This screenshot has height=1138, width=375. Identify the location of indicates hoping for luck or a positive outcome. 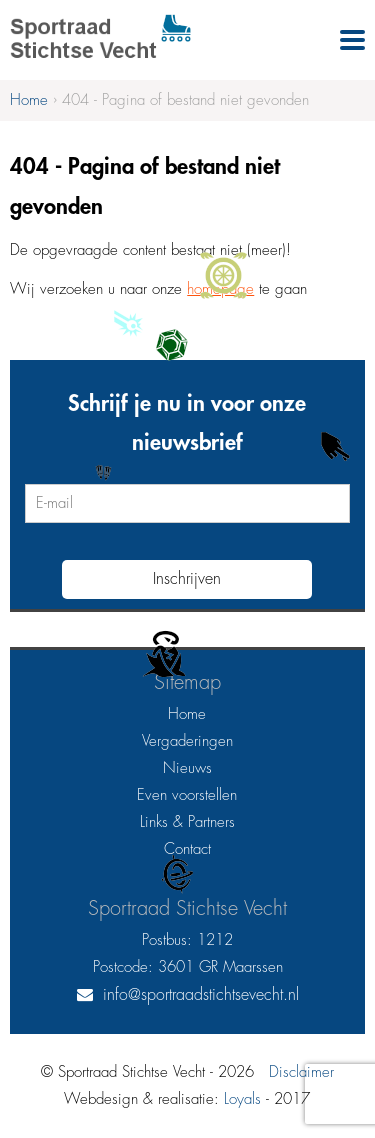
(335, 446).